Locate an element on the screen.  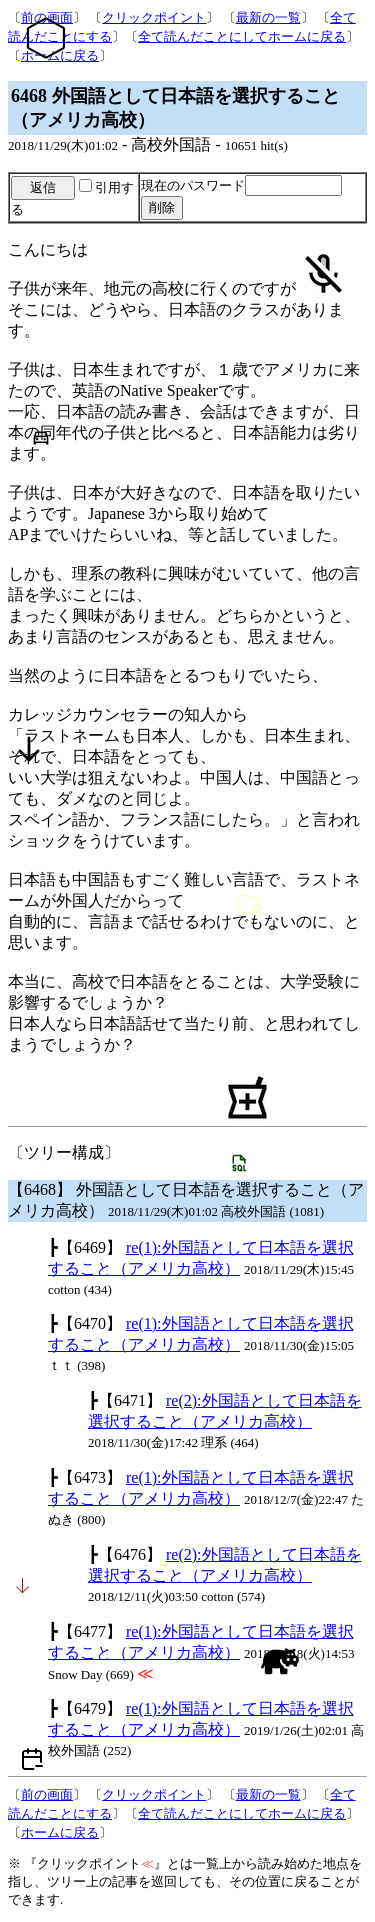
access your starred or favorite folders is located at coordinates (250, 903).